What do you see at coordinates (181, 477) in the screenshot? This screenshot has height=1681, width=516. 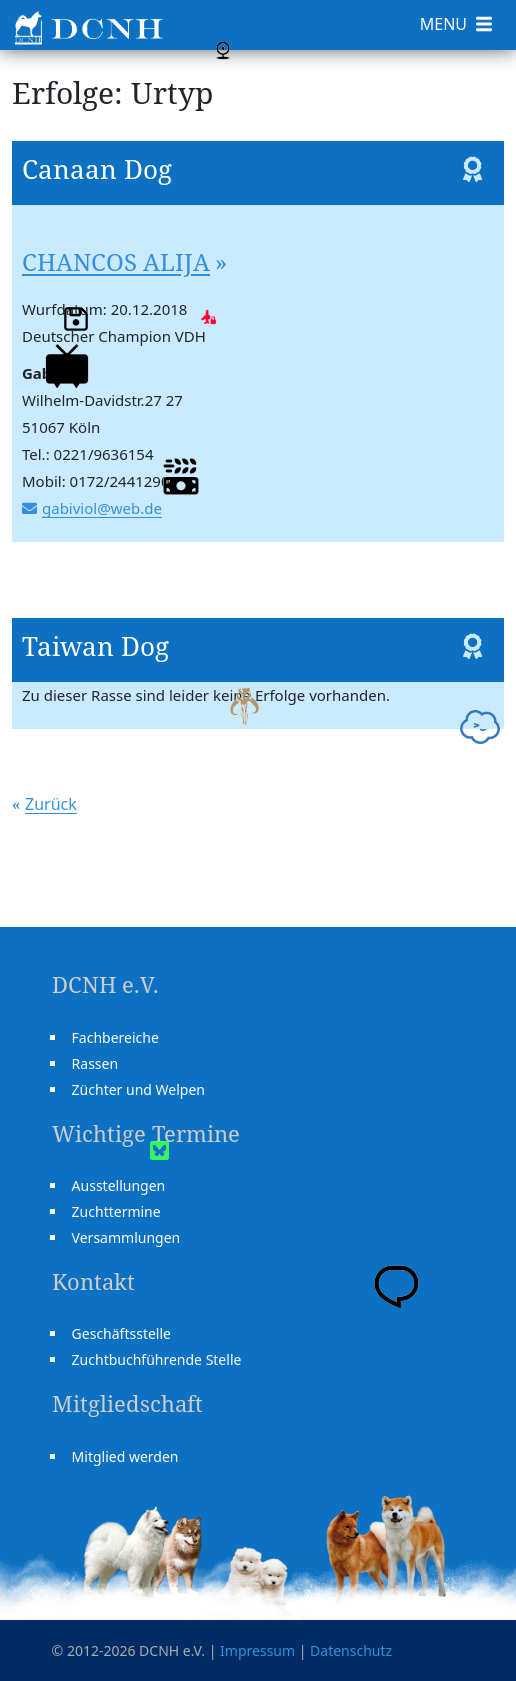 I see `access agricultural subsidies or farm payments` at bounding box center [181, 477].